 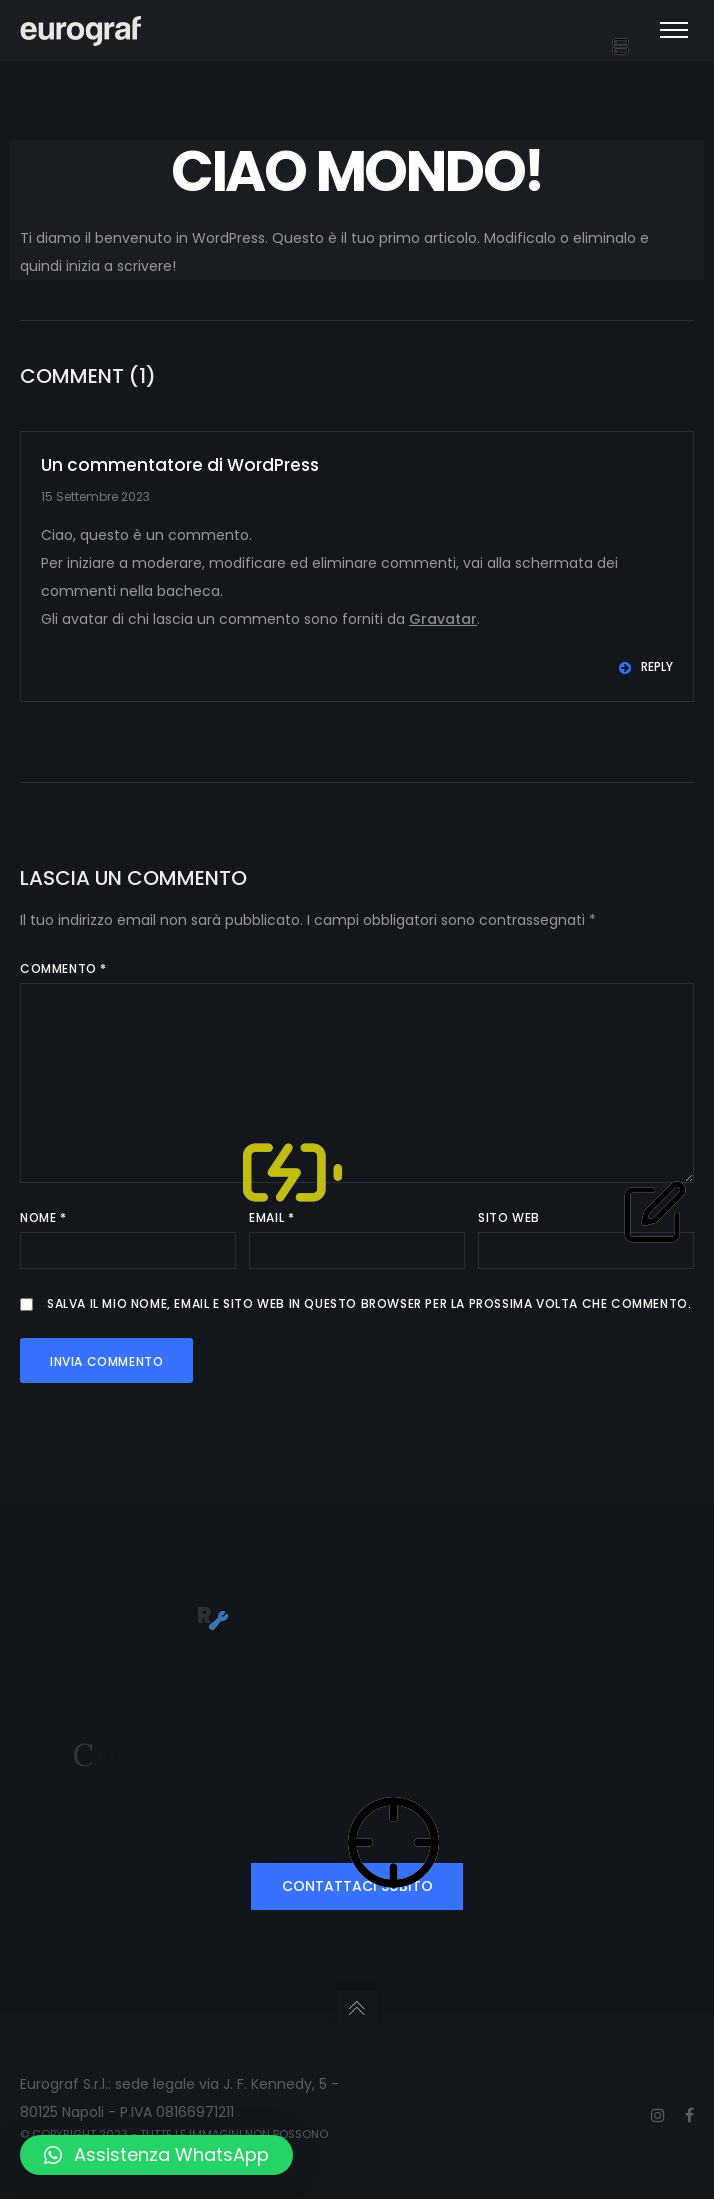 What do you see at coordinates (292, 1172) in the screenshot?
I see `indicates device is currently charging` at bounding box center [292, 1172].